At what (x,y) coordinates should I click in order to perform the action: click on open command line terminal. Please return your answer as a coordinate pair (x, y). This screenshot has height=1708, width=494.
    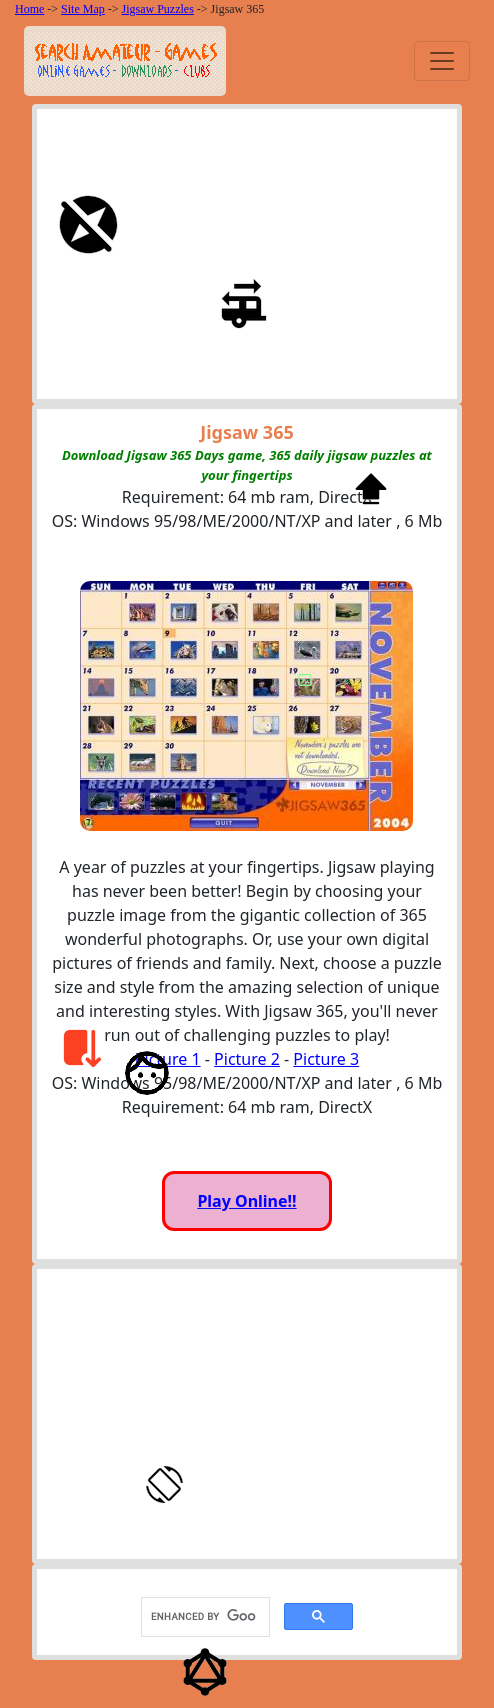
    Looking at the image, I should click on (305, 680).